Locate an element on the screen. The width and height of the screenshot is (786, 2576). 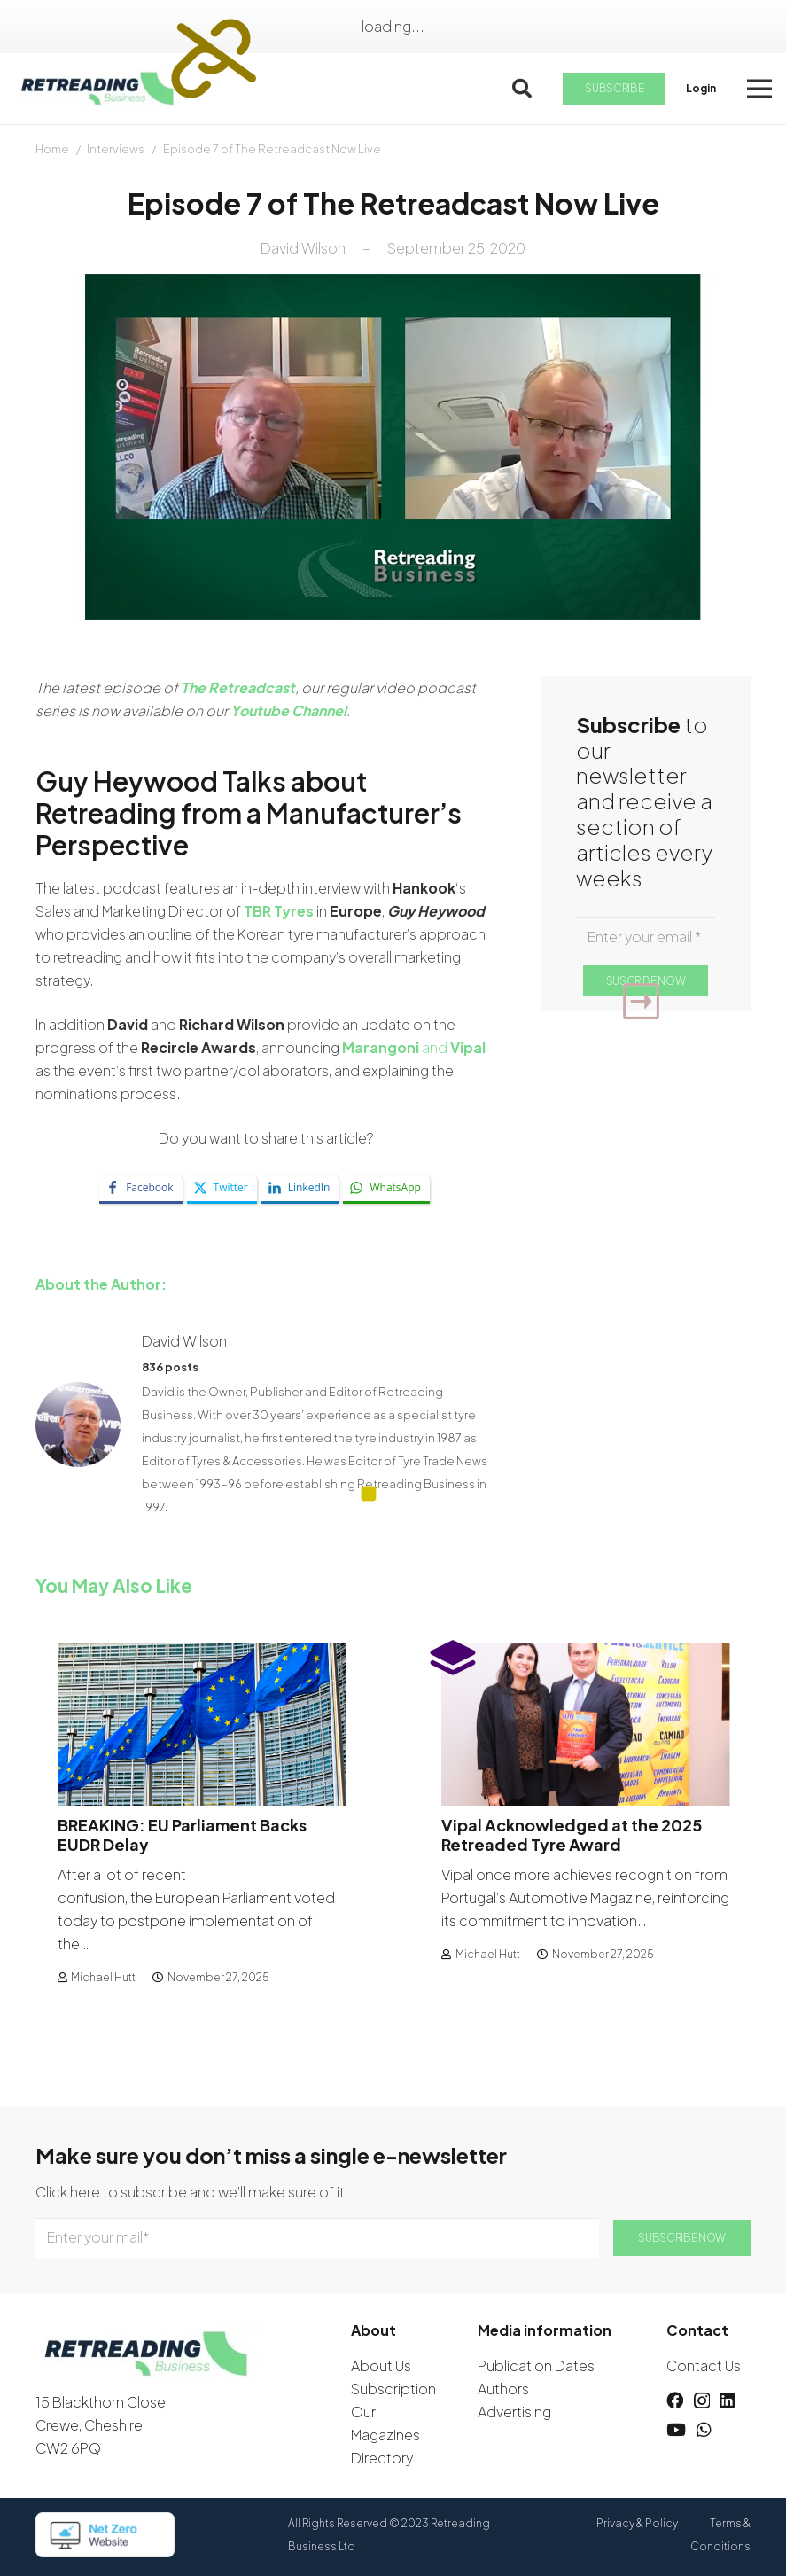
indicates a renamed file in a diff view is located at coordinates (641, 1001).